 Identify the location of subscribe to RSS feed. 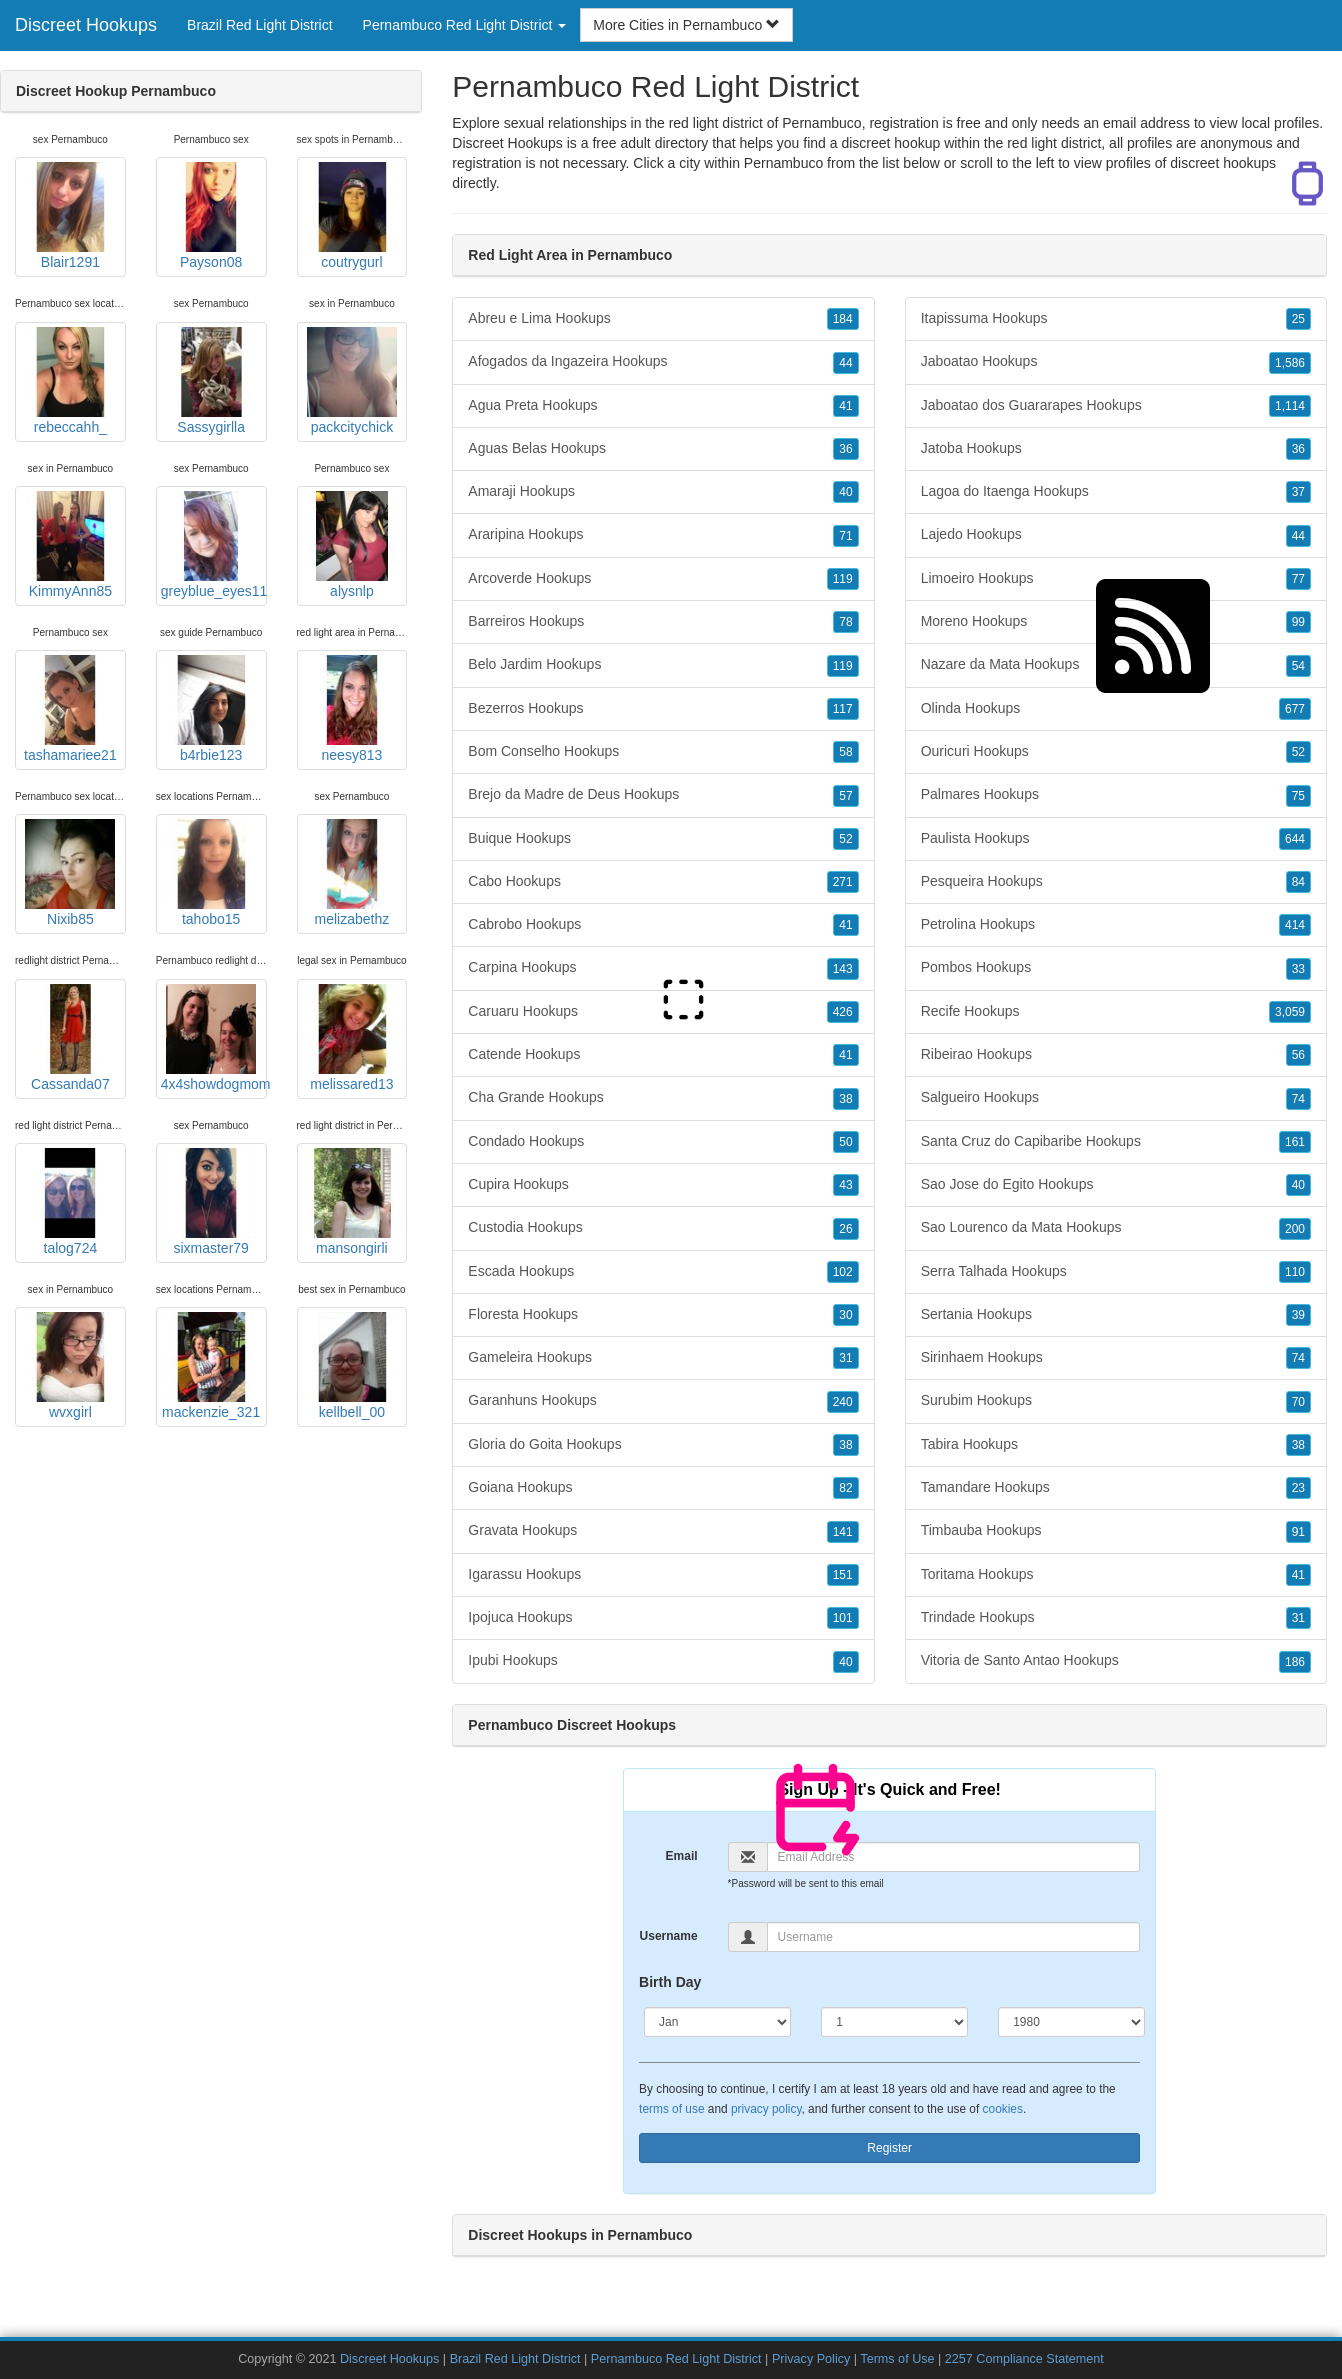
(1153, 636).